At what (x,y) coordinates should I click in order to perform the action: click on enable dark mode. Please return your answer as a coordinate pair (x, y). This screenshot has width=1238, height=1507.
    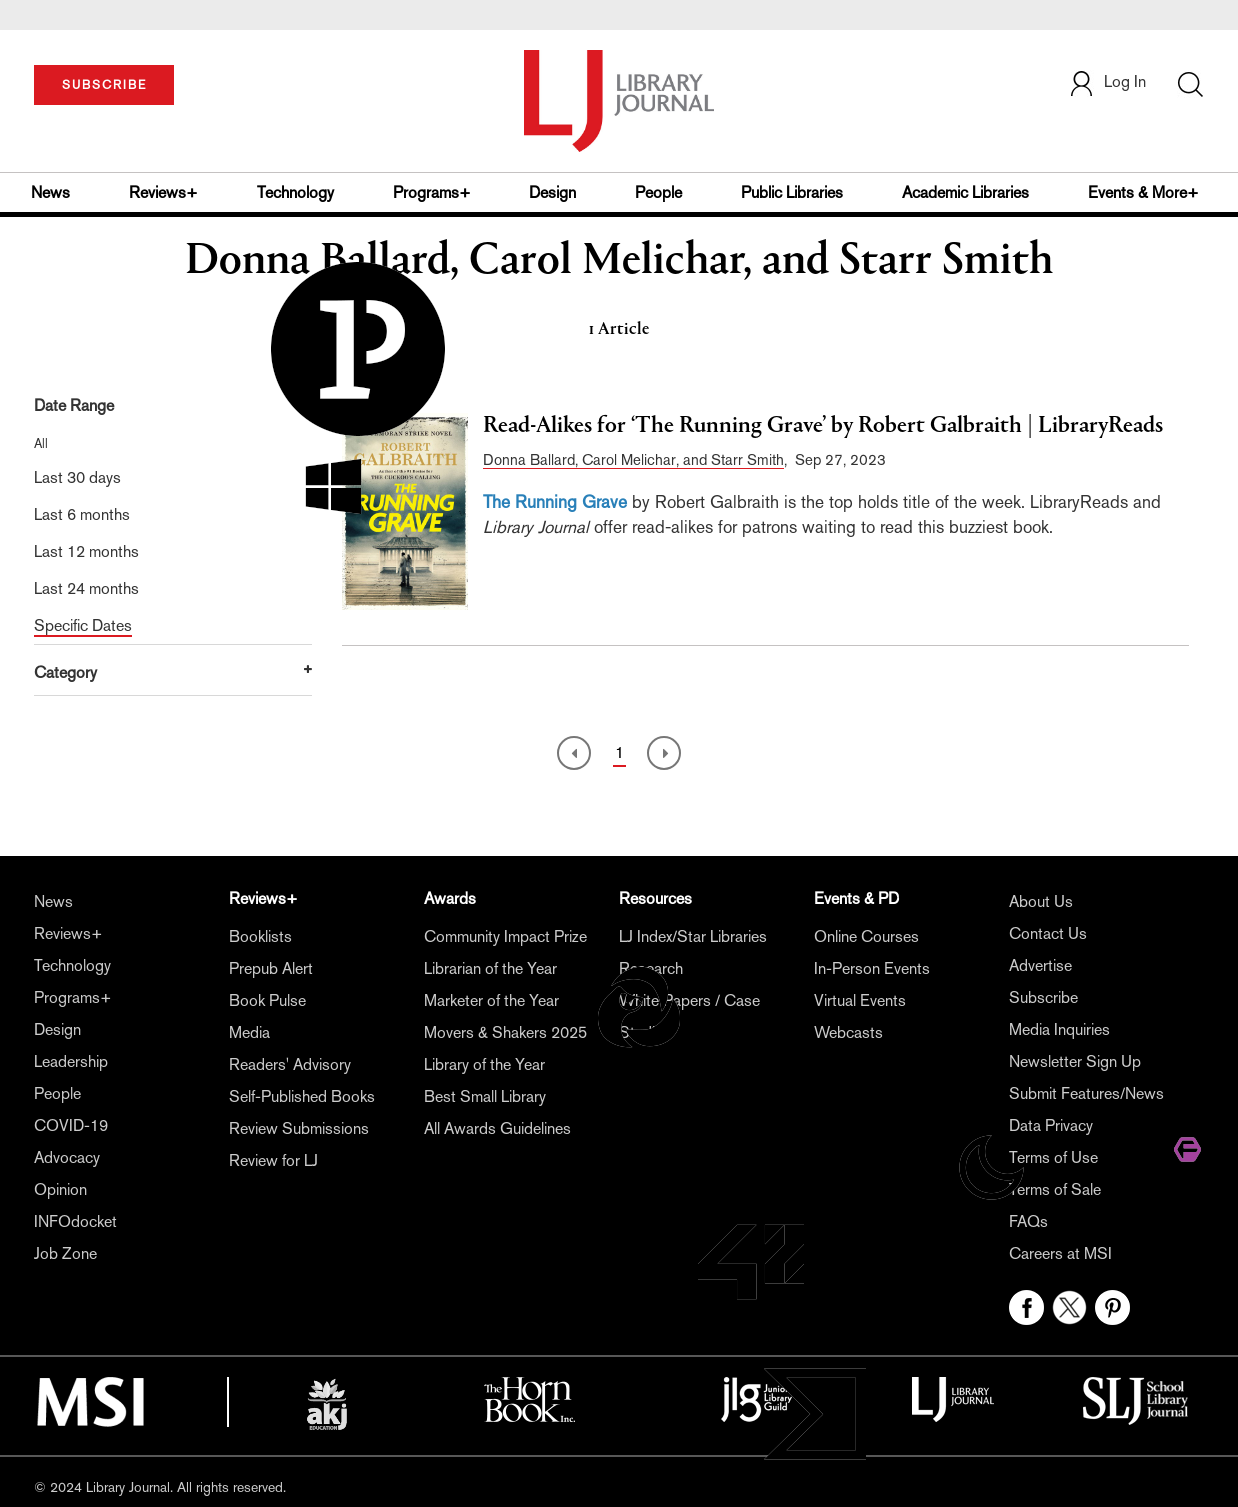
    Looking at the image, I should click on (991, 1167).